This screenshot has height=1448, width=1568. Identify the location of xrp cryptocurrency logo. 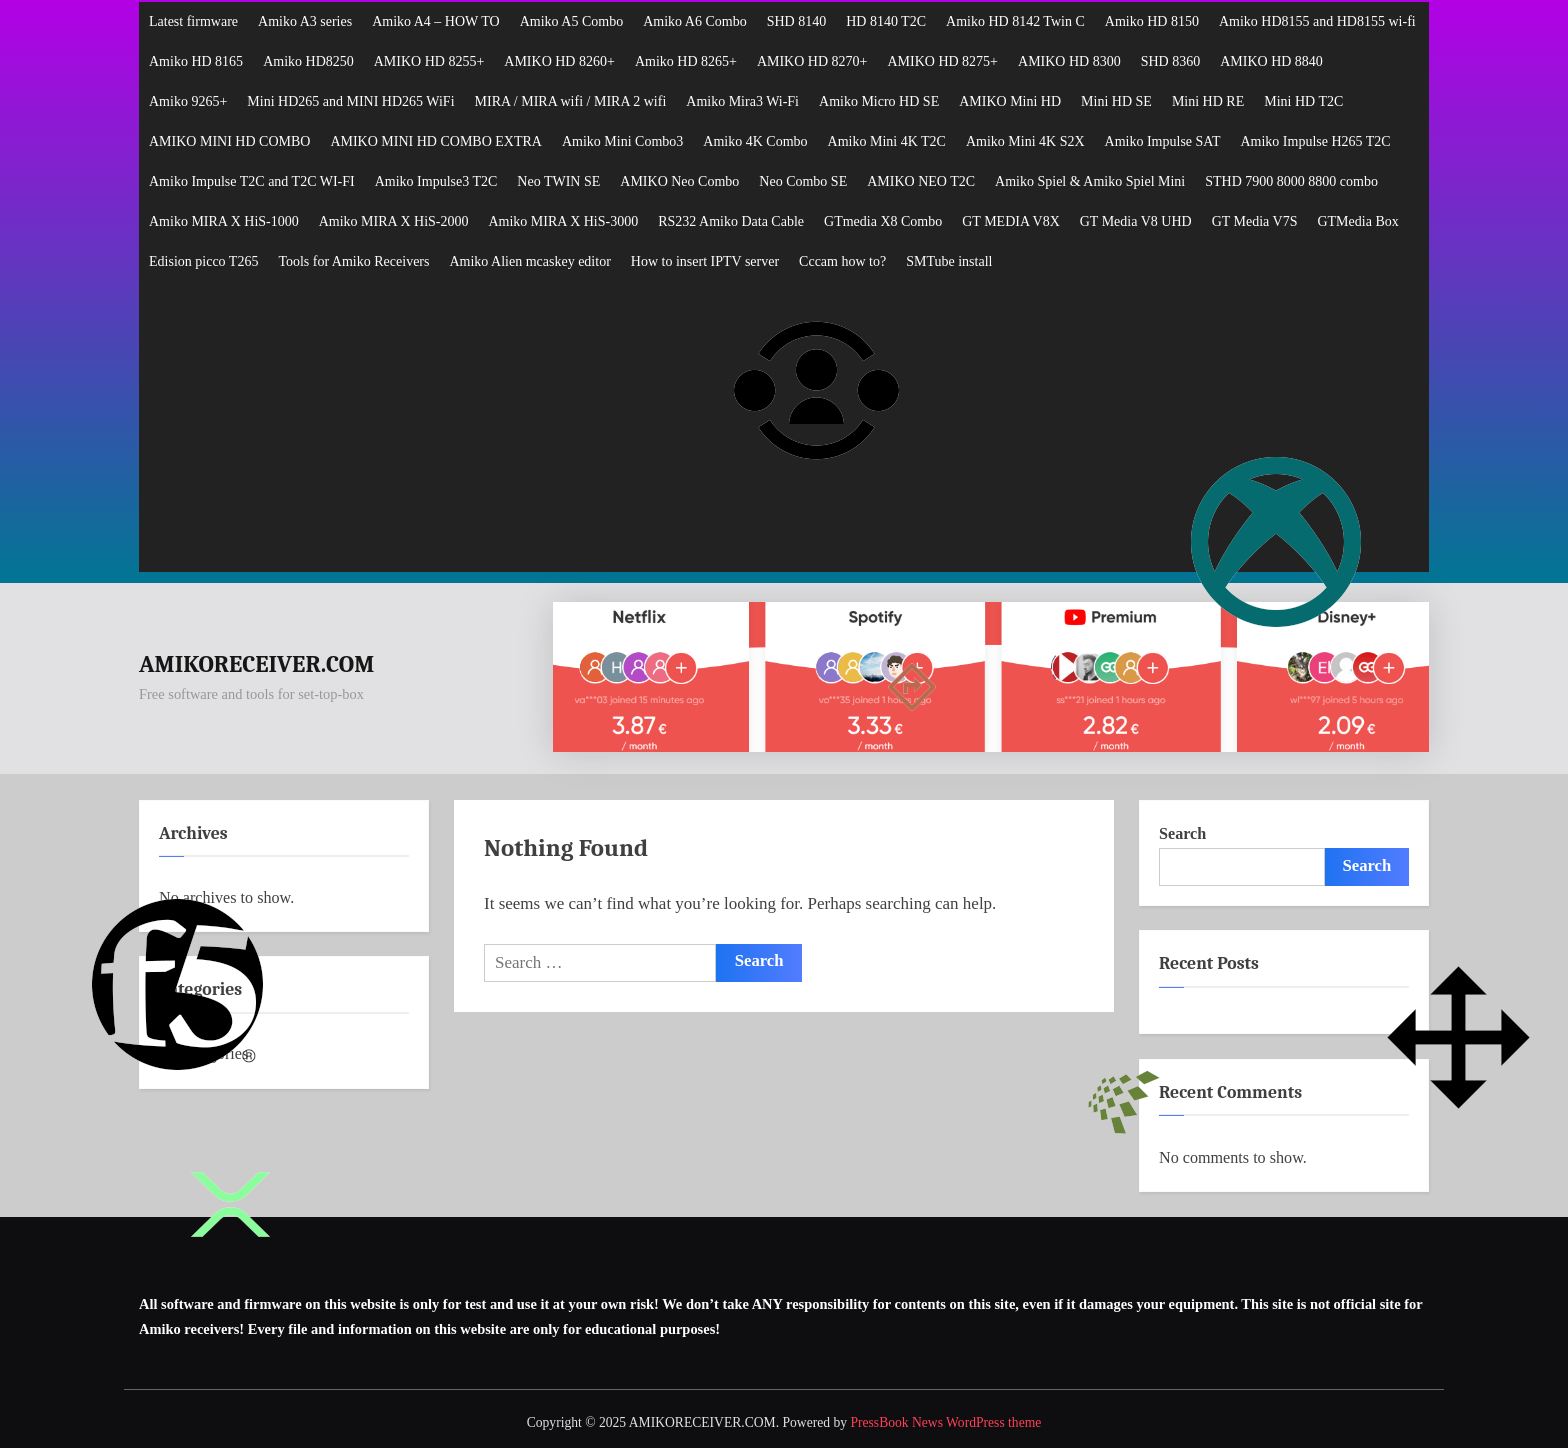
(230, 1204).